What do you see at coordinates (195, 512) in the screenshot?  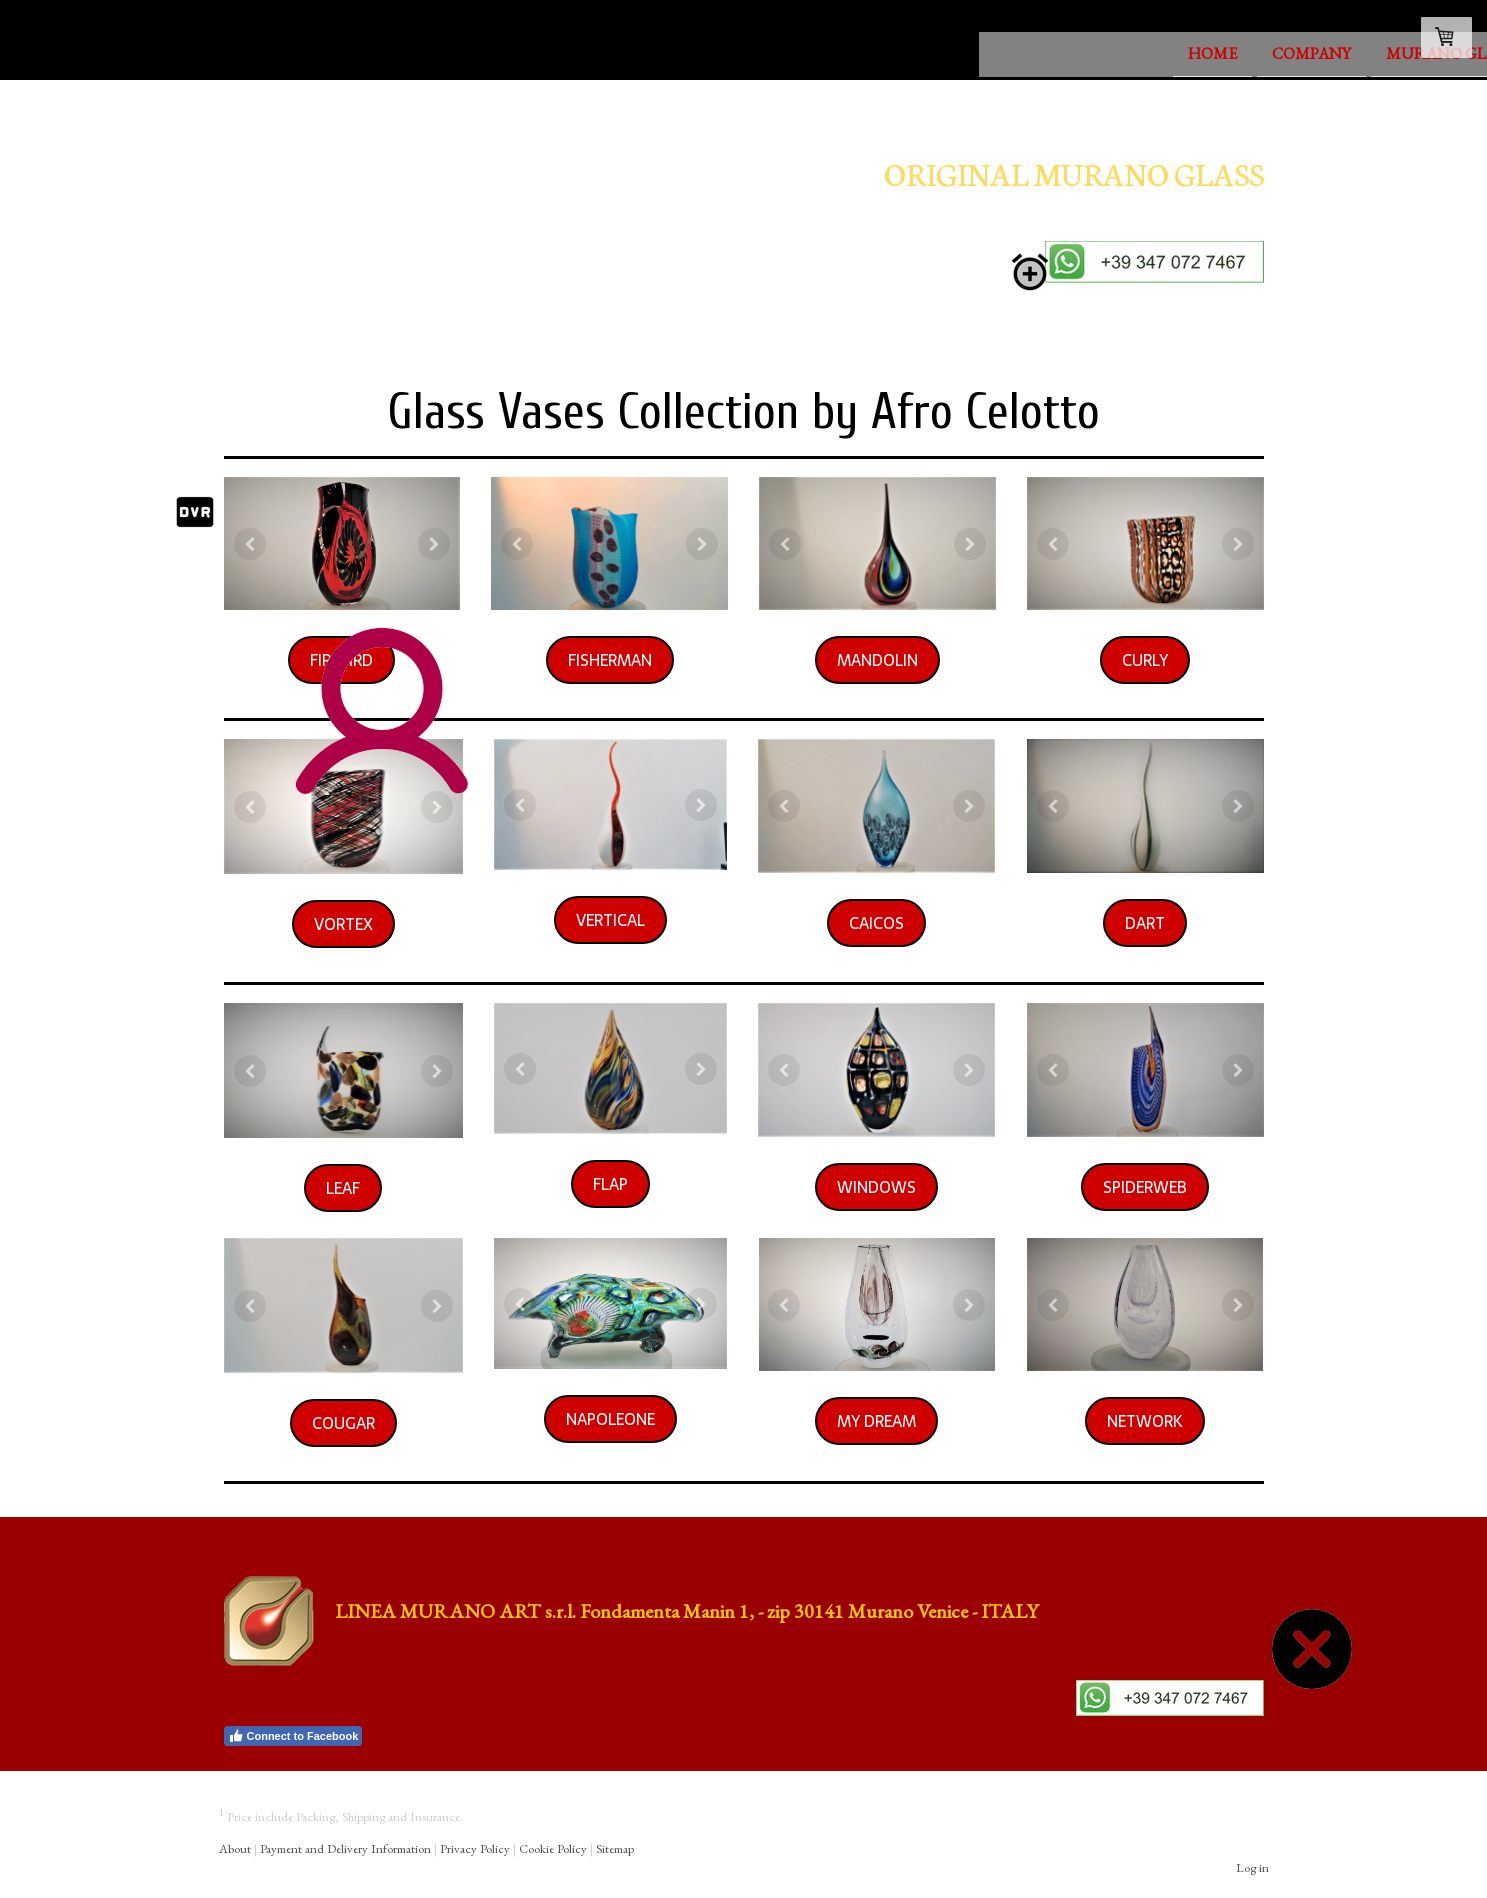 I see `access DVR recordings` at bounding box center [195, 512].